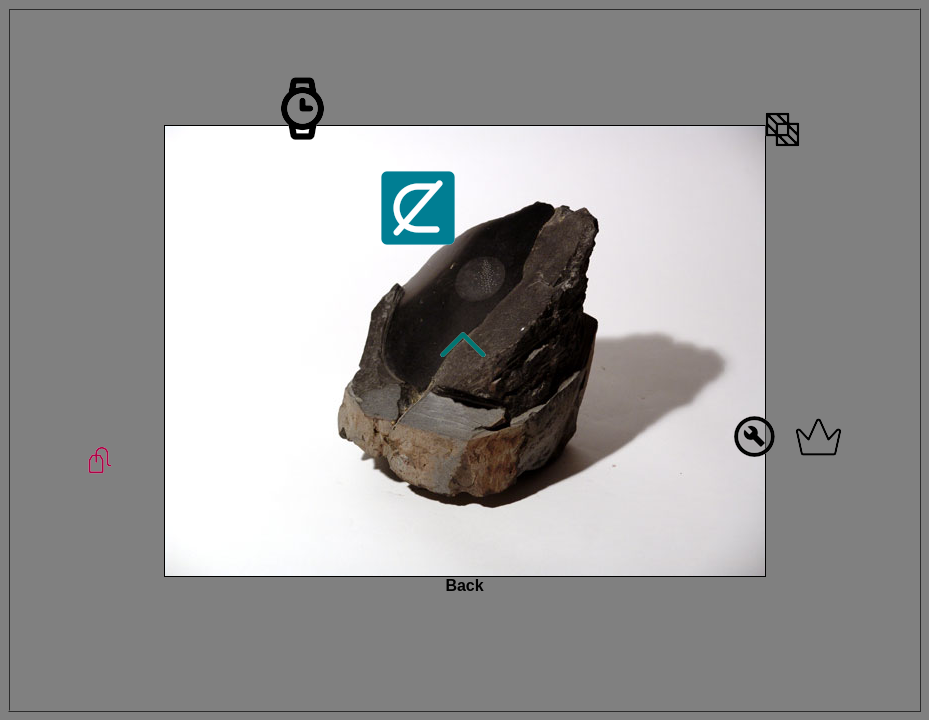  Describe the element at coordinates (302, 108) in the screenshot. I see `view smartwatch or wearable device settings` at that location.